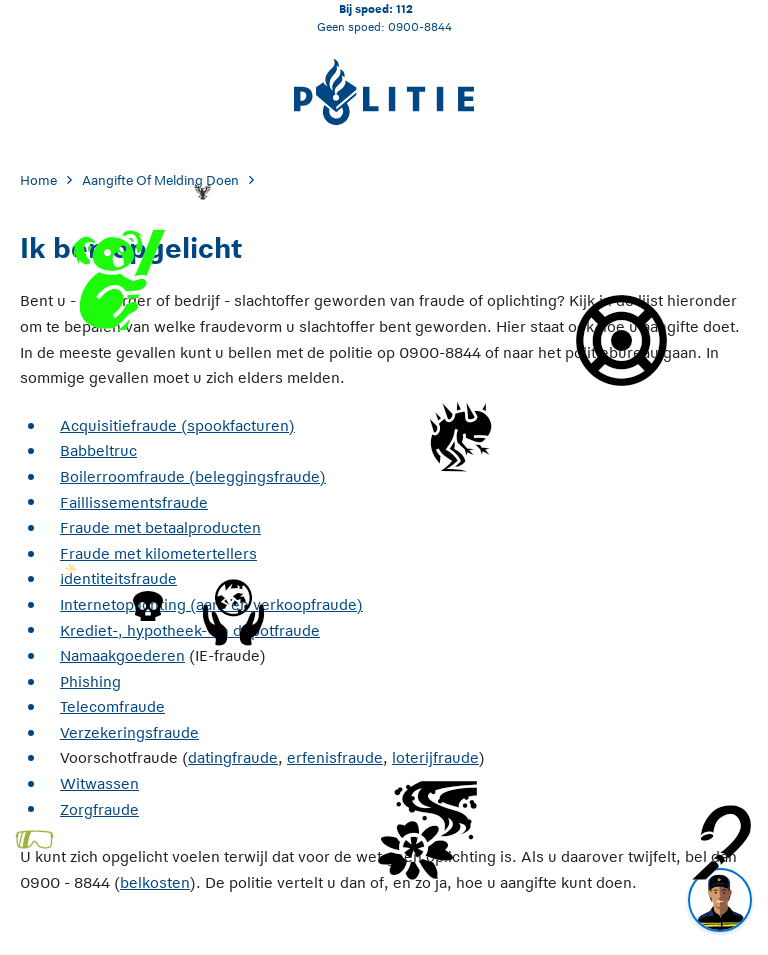 The width and height of the screenshot is (768, 955). Describe the element at coordinates (721, 842) in the screenshot. I see `shepherd or pastoral character class icon` at that location.